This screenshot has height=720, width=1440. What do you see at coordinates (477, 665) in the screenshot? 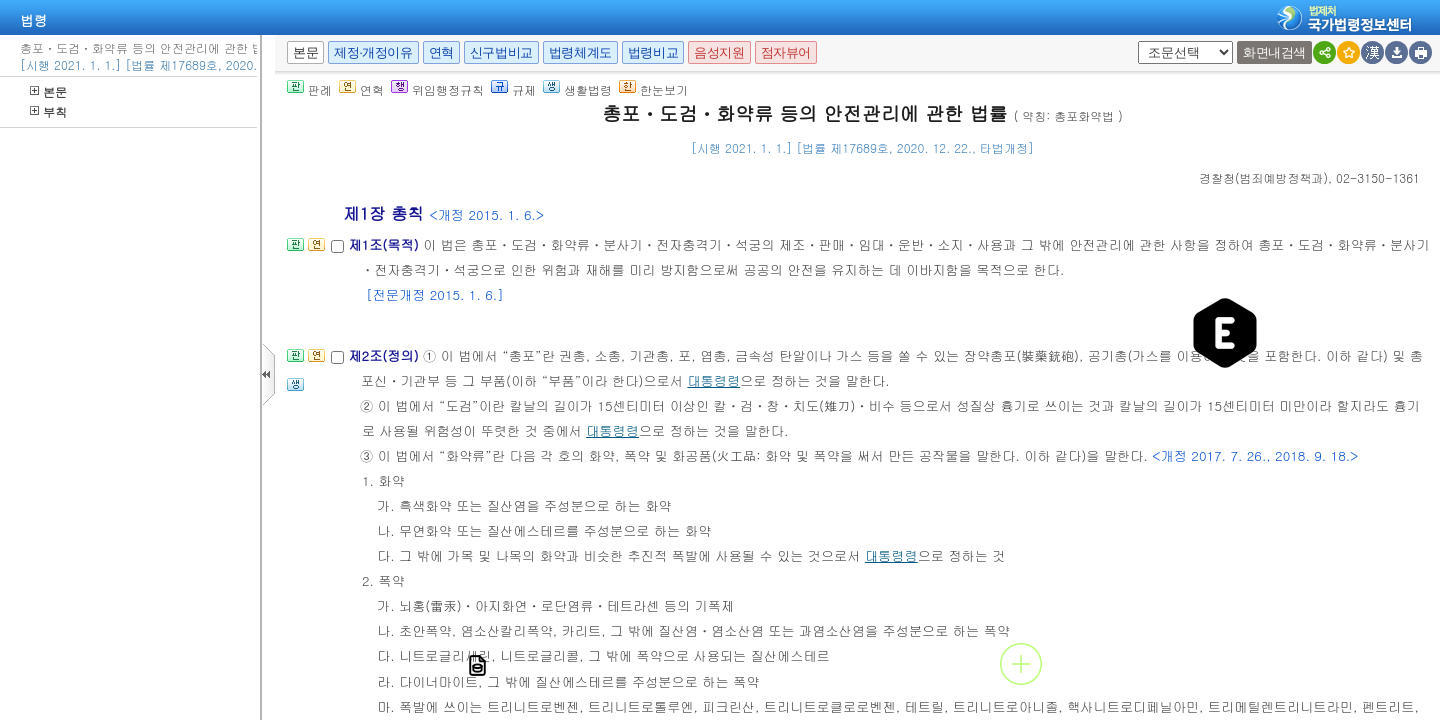
I see `access database file` at bounding box center [477, 665].